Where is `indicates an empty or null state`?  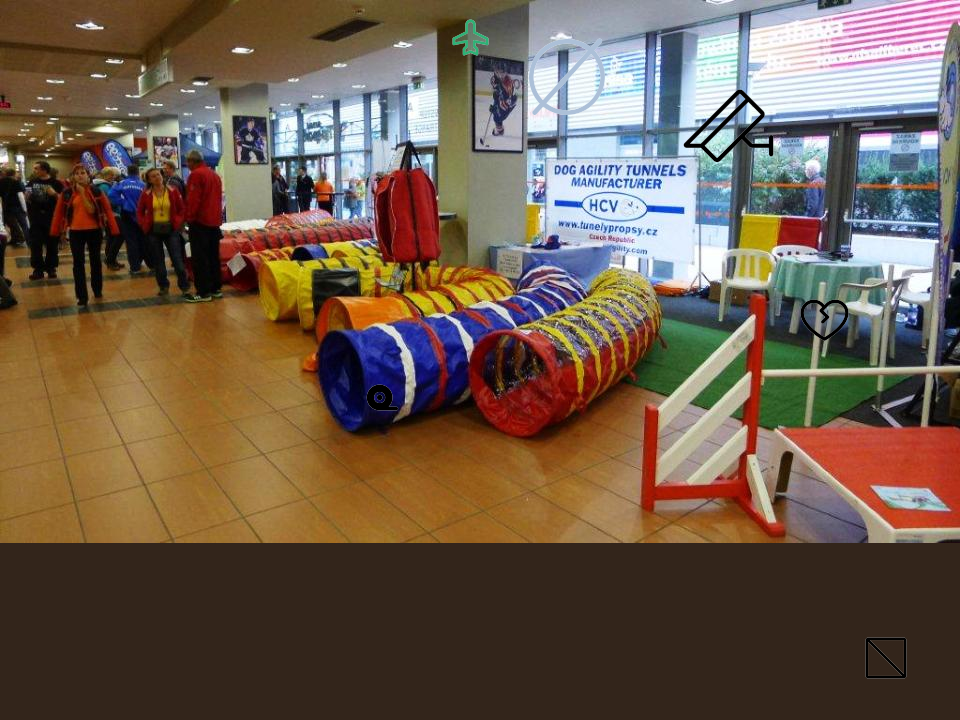 indicates an empty or null state is located at coordinates (567, 77).